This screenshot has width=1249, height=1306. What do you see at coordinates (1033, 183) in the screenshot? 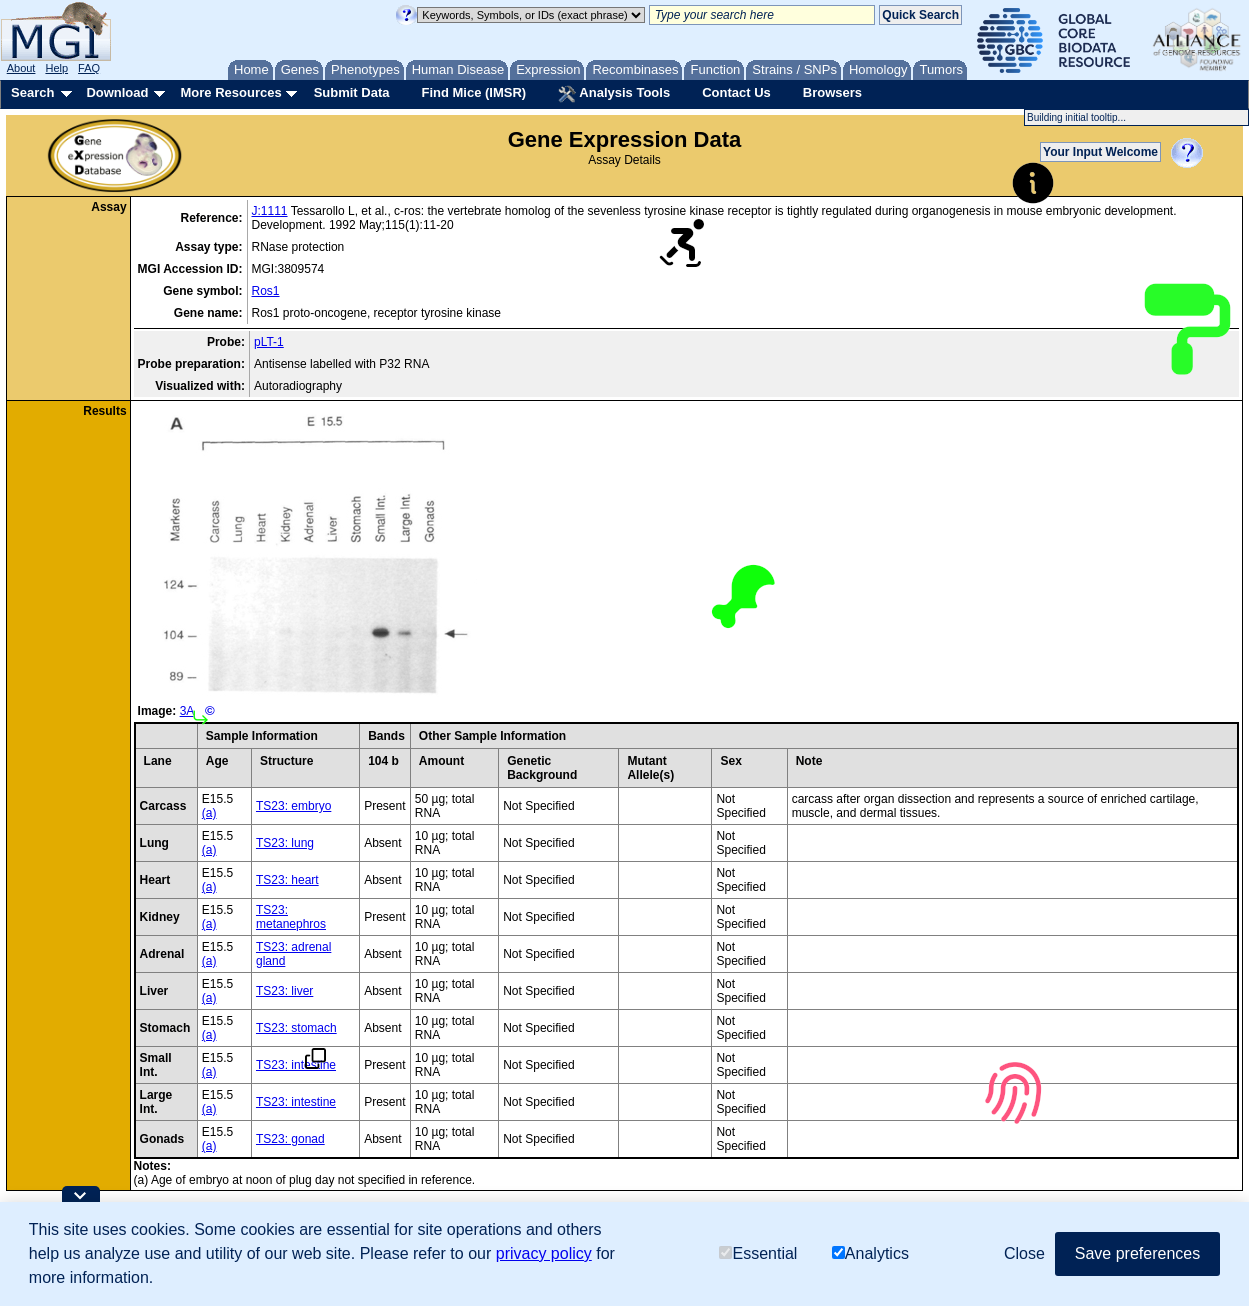
I see `view more information or details` at bounding box center [1033, 183].